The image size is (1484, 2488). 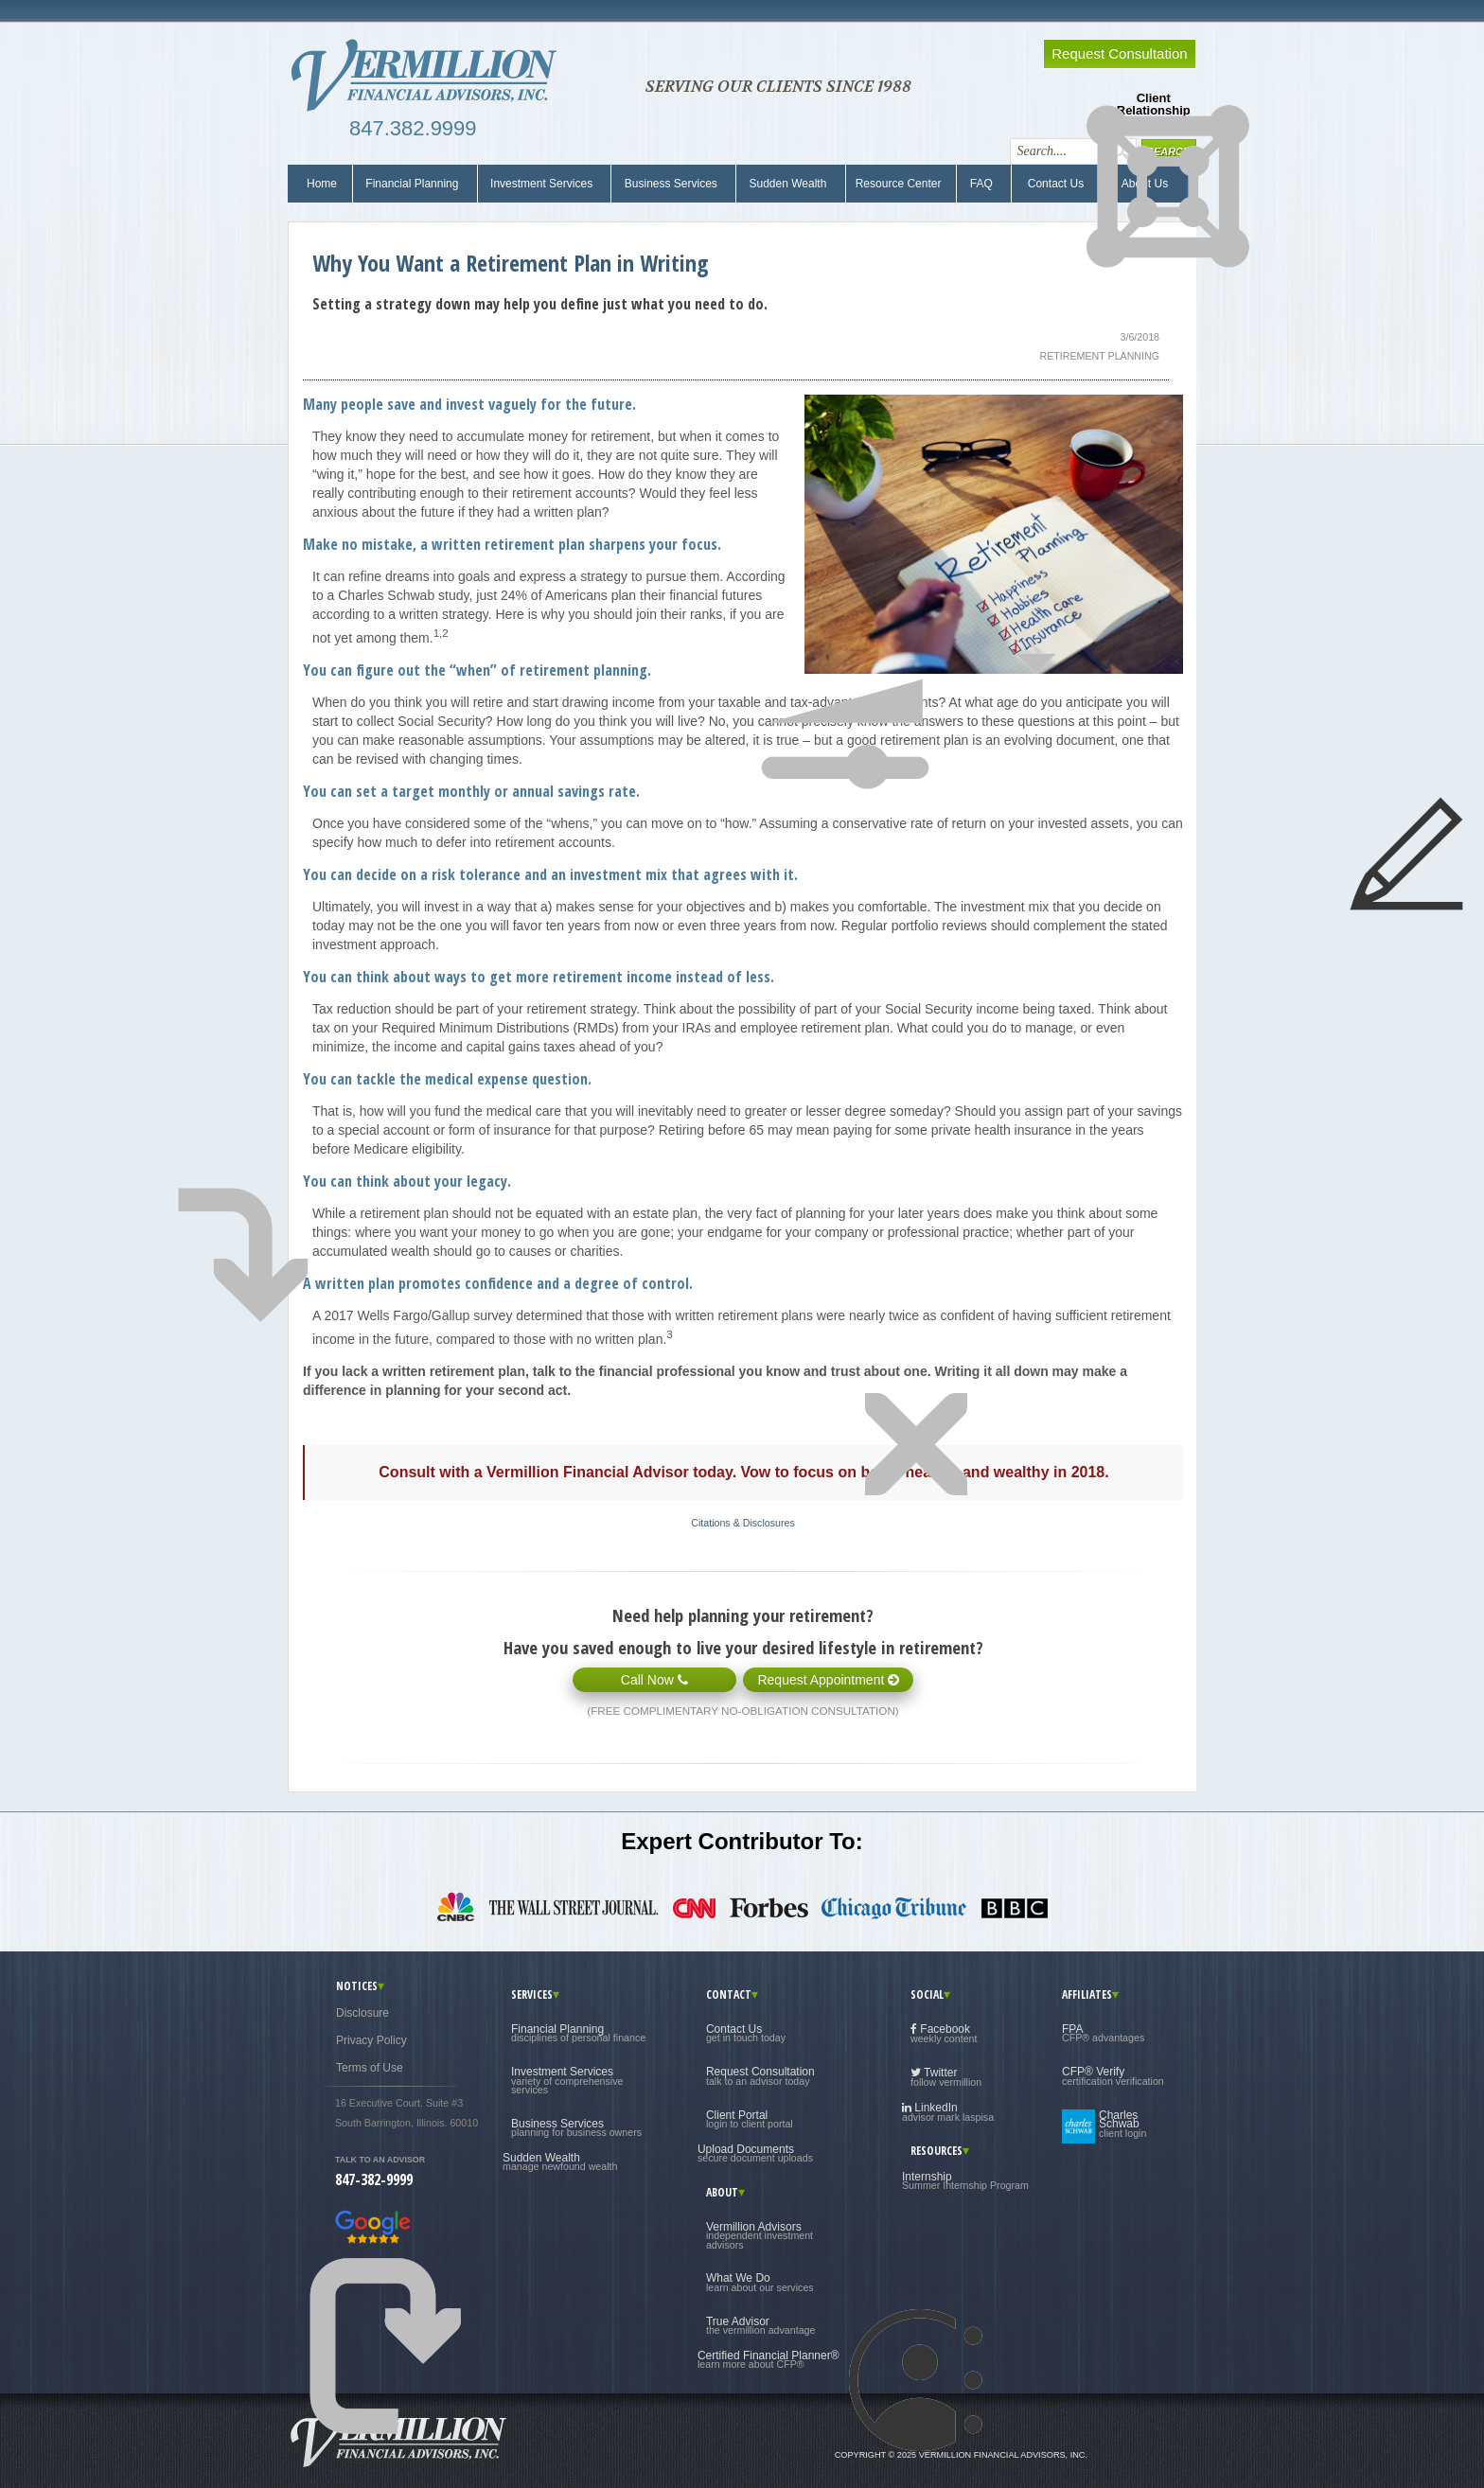 I want to click on edit app launcher settings, so click(x=1406, y=854).